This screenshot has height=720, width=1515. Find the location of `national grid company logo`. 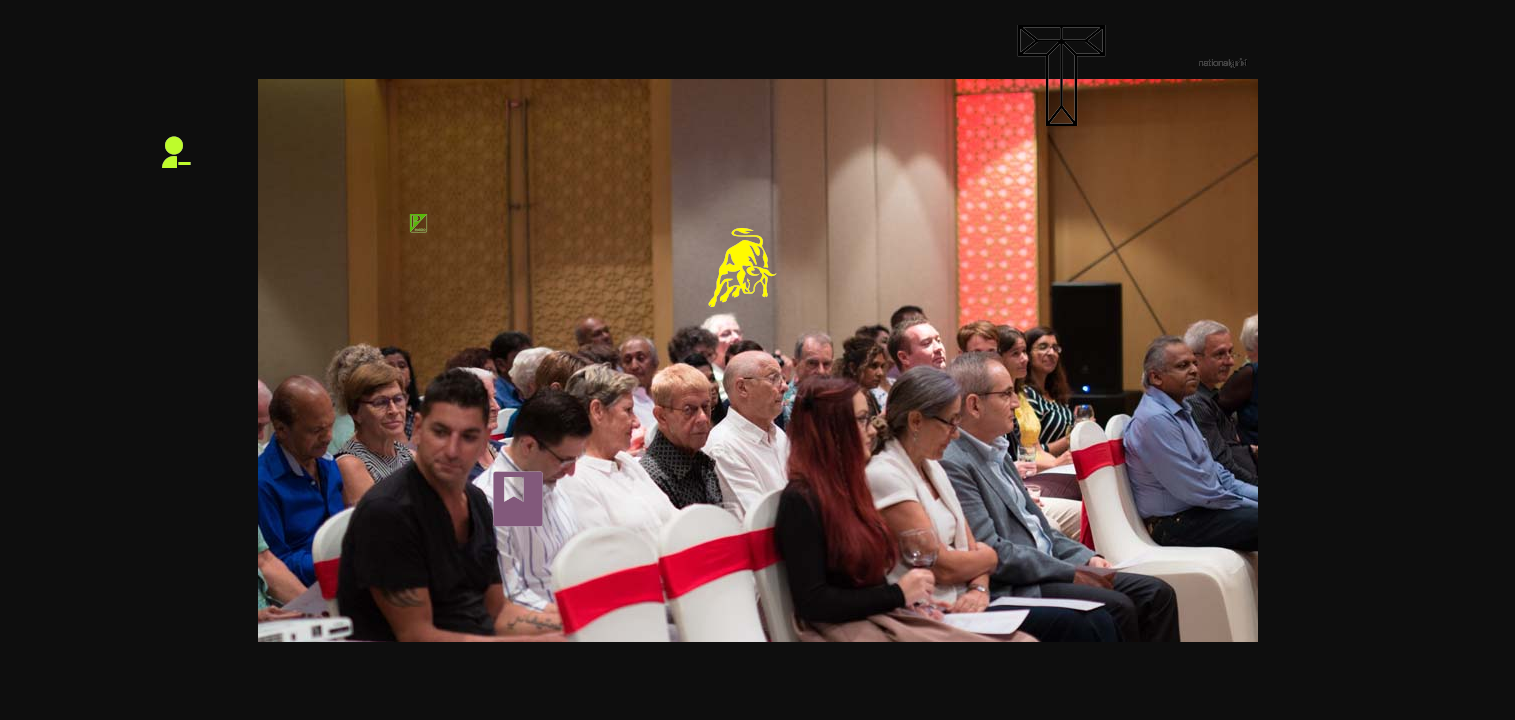

national grid company logo is located at coordinates (1223, 63).